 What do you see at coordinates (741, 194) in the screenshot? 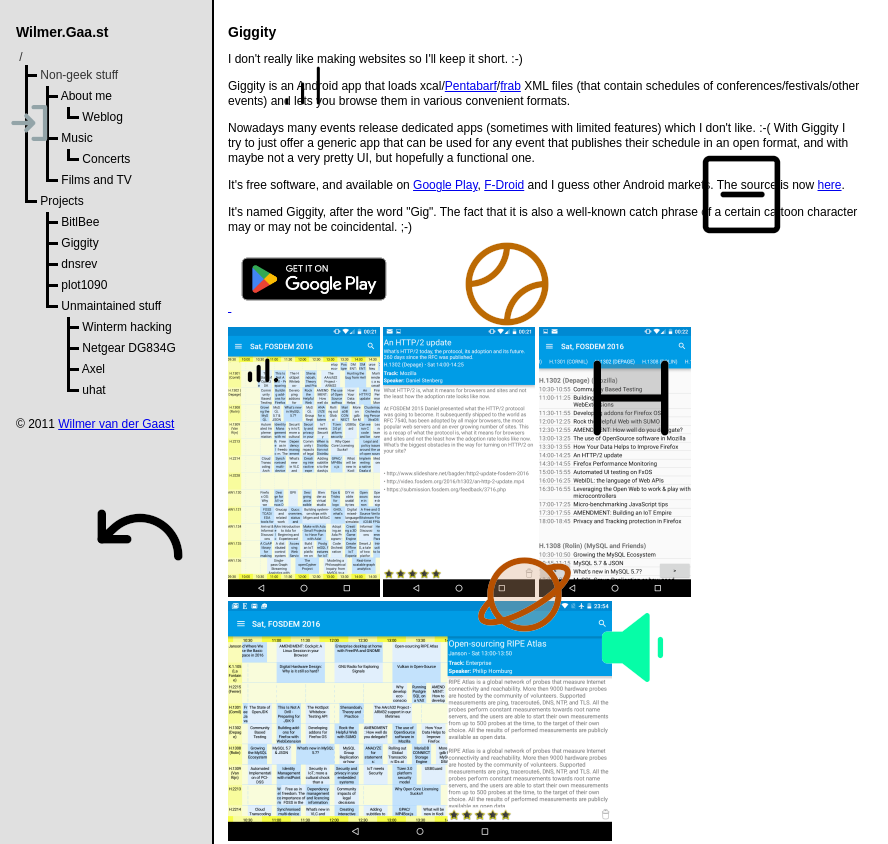
I see `remove item from diff comparison` at bounding box center [741, 194].